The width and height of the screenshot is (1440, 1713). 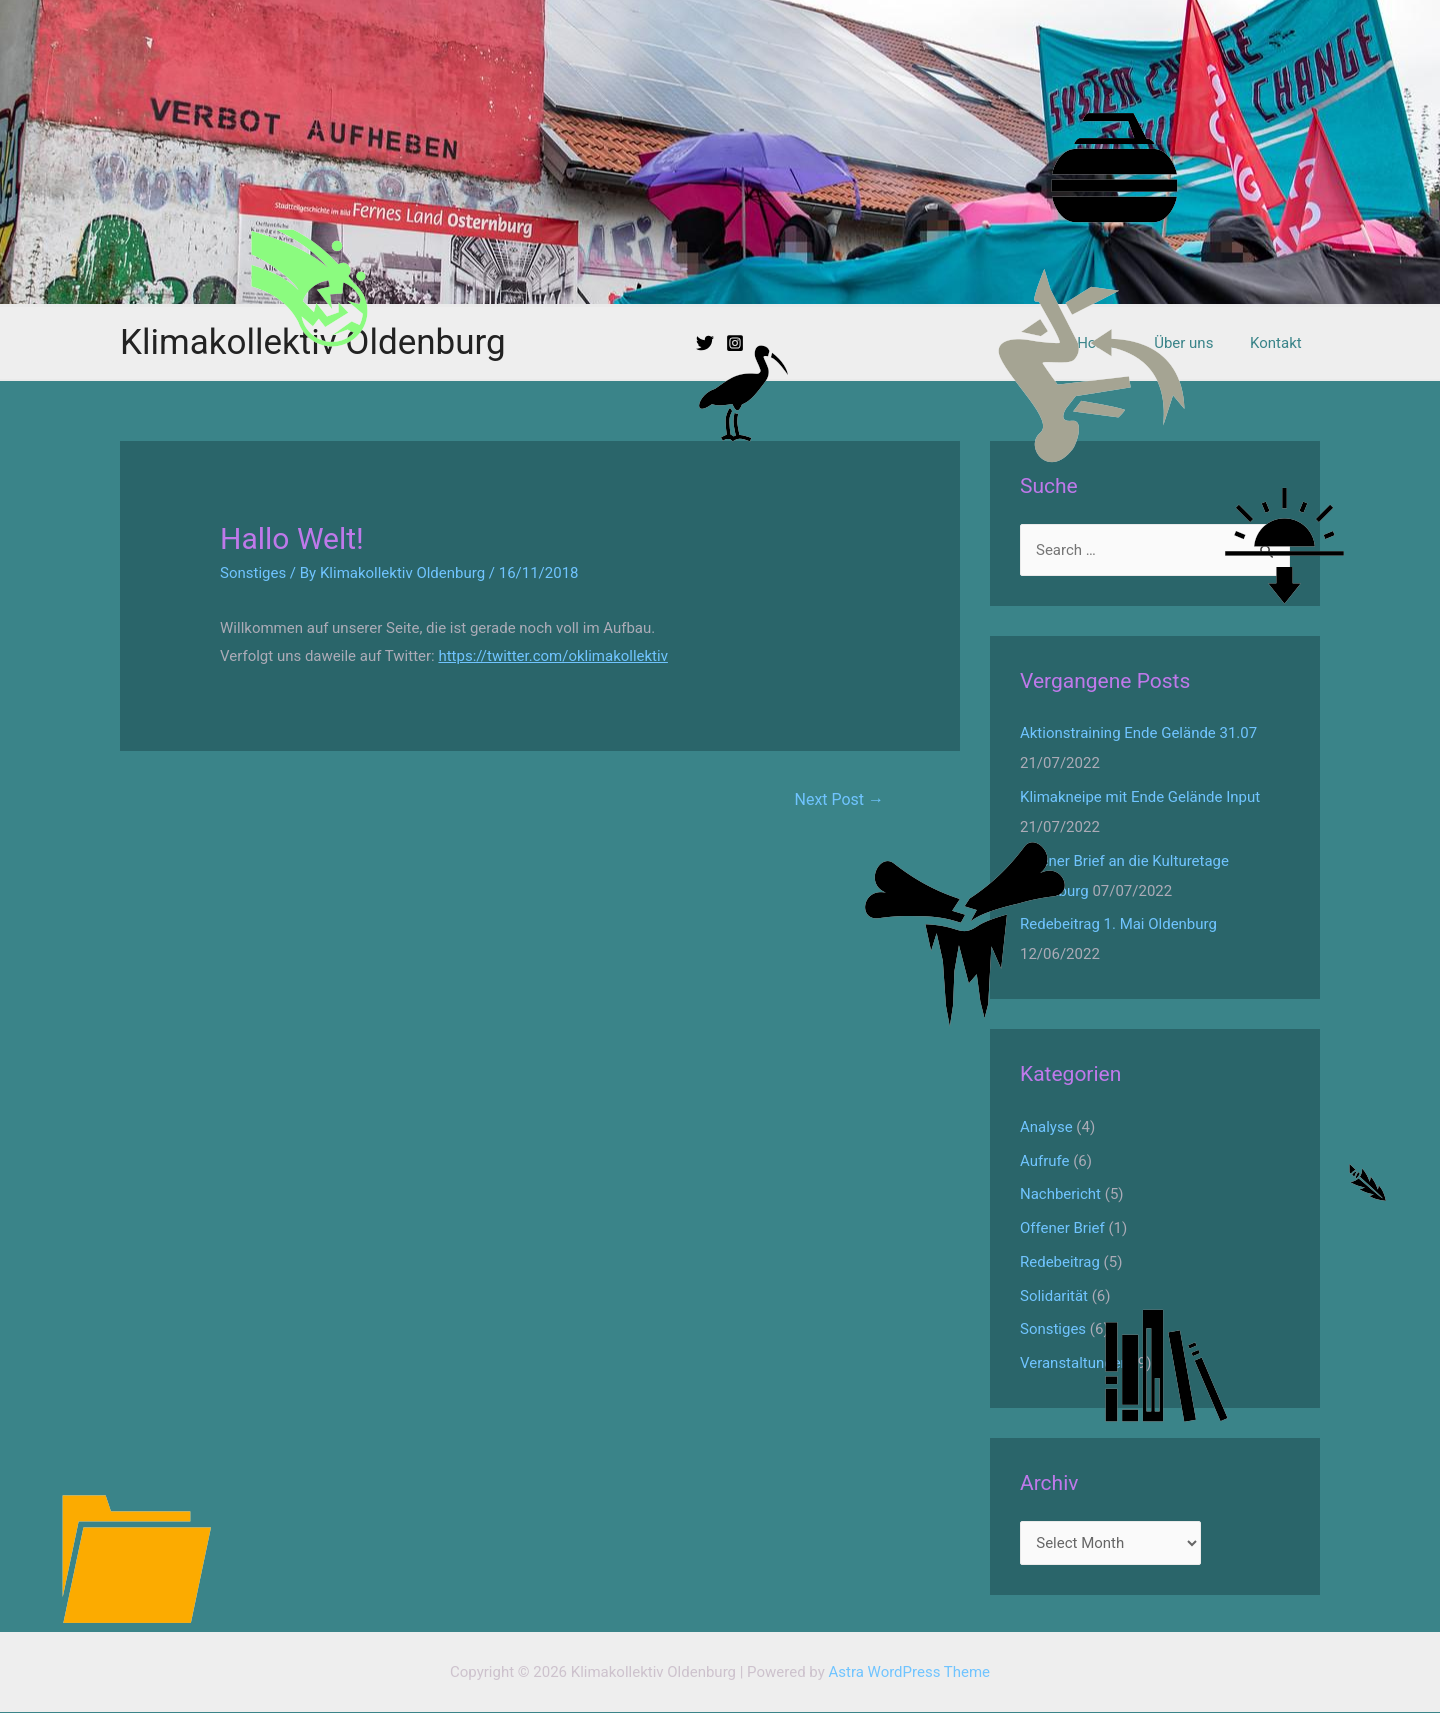 What do you see at coordinates (1284, 546) in the screenshot?
I see `indicates sunset or evening time period` at bounding box center [1284, 546].